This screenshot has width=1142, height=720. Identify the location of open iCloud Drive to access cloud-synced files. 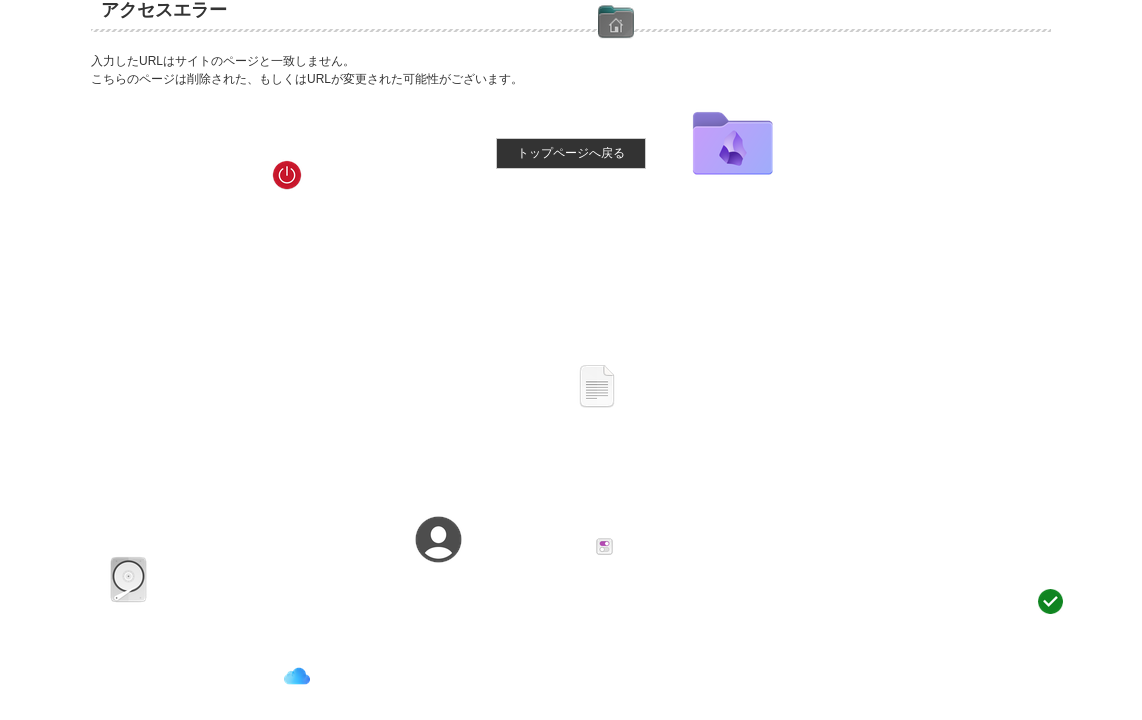
(297, 676).